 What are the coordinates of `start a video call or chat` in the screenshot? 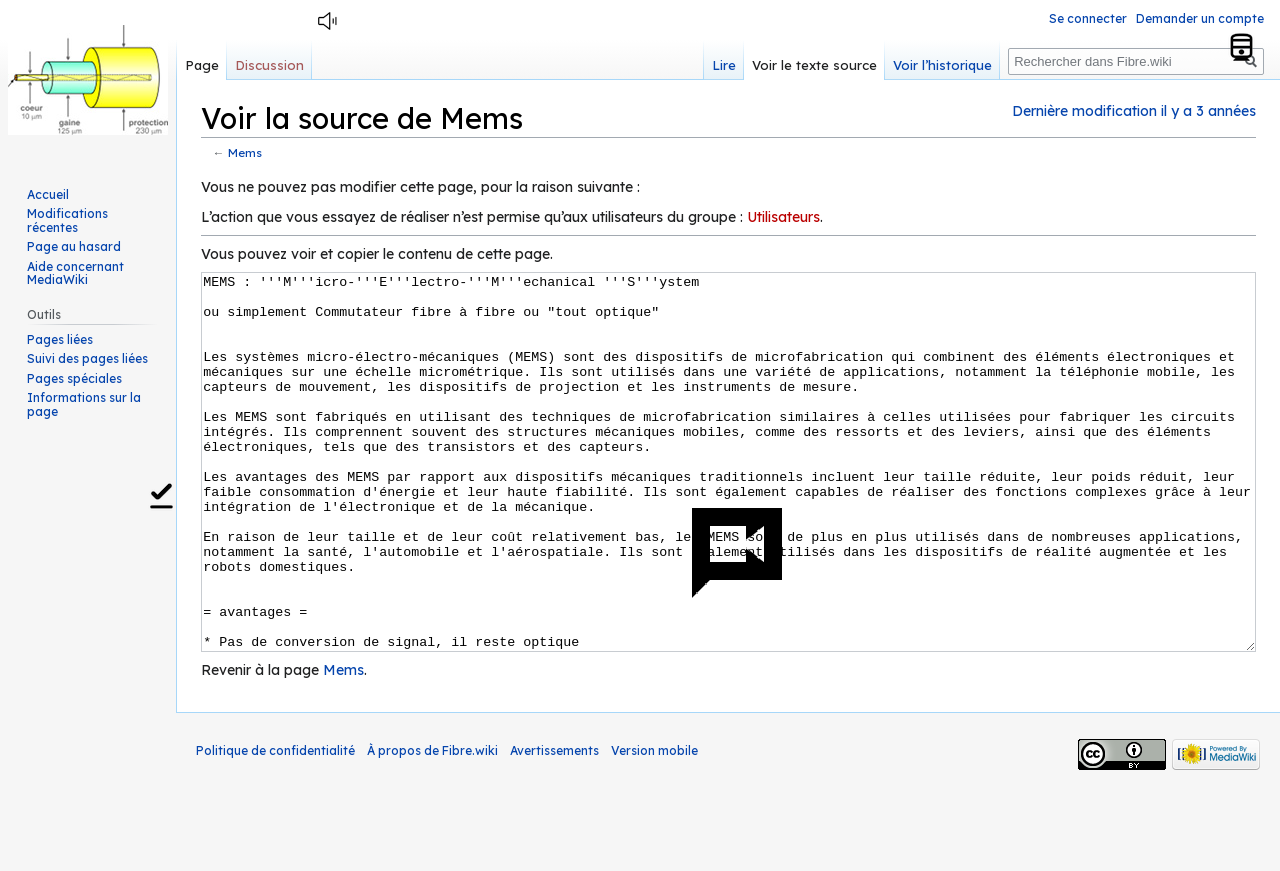 It's located at (737, 553).